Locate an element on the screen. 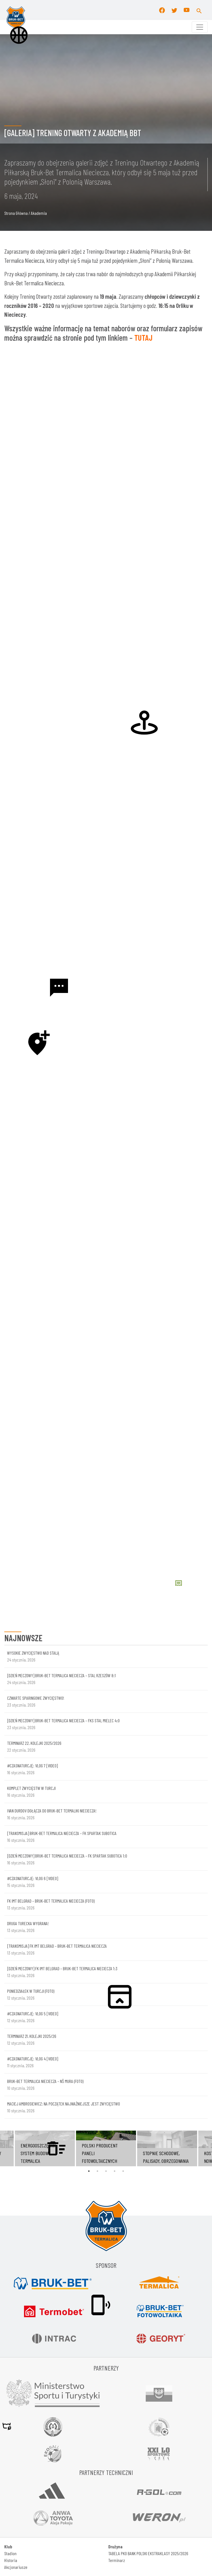  view text messages is located at coordinates (59, 988).